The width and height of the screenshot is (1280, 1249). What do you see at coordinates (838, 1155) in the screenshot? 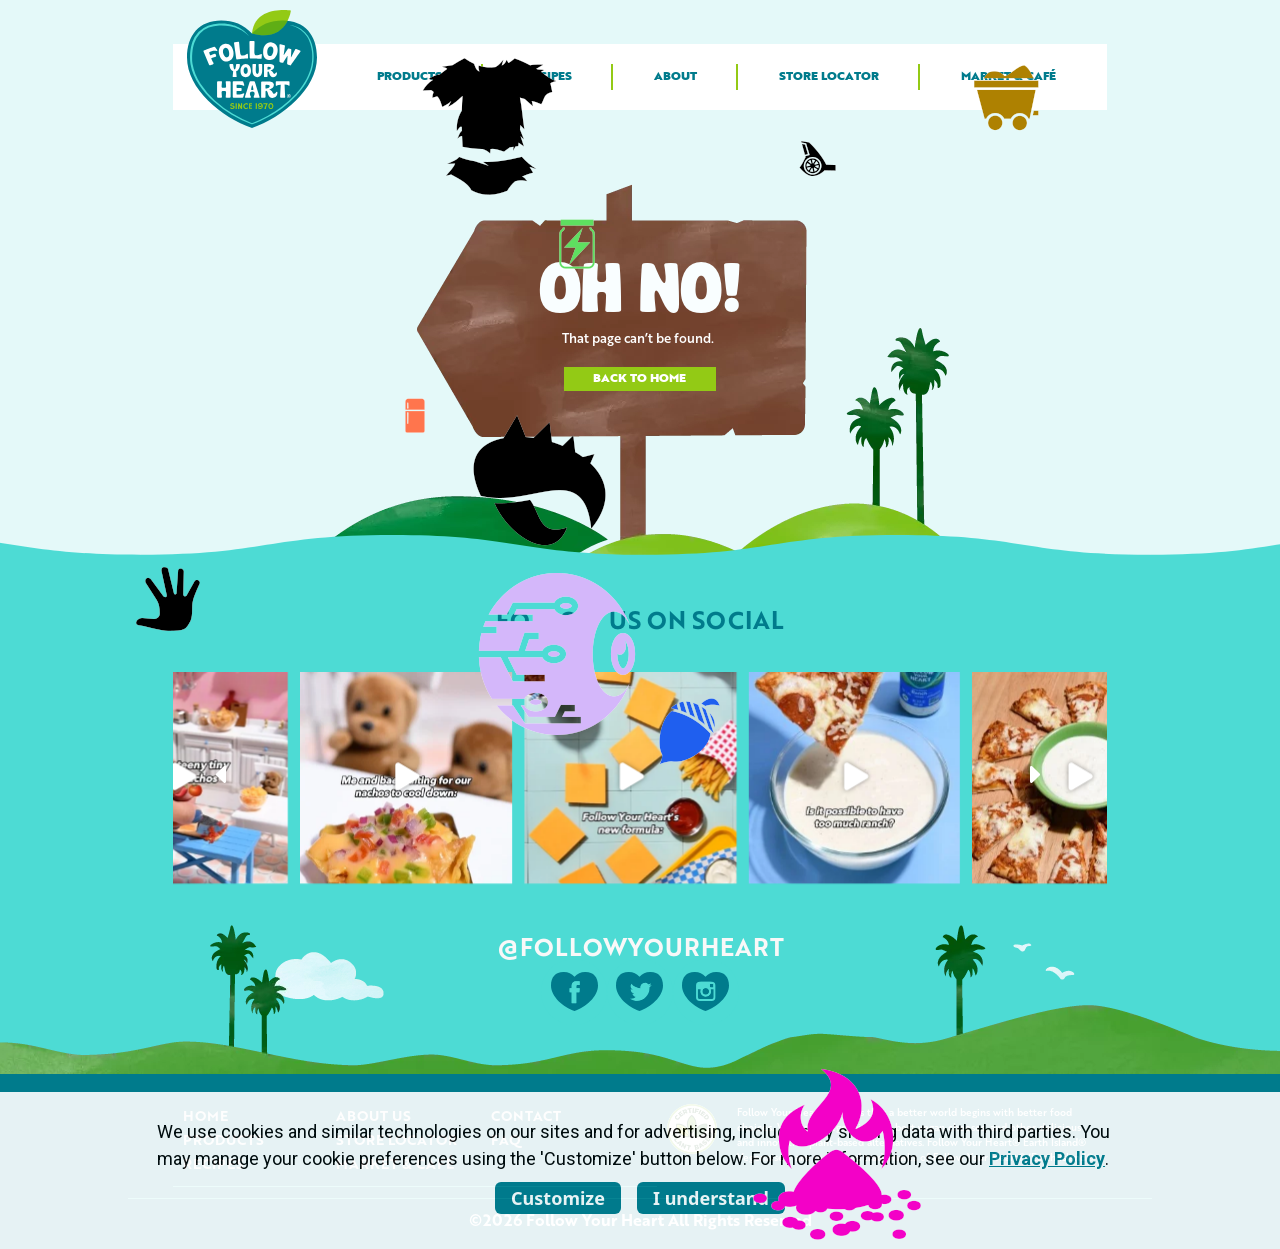
I see `indicates spicy or hot food option` at bounding box center [838, 1155].